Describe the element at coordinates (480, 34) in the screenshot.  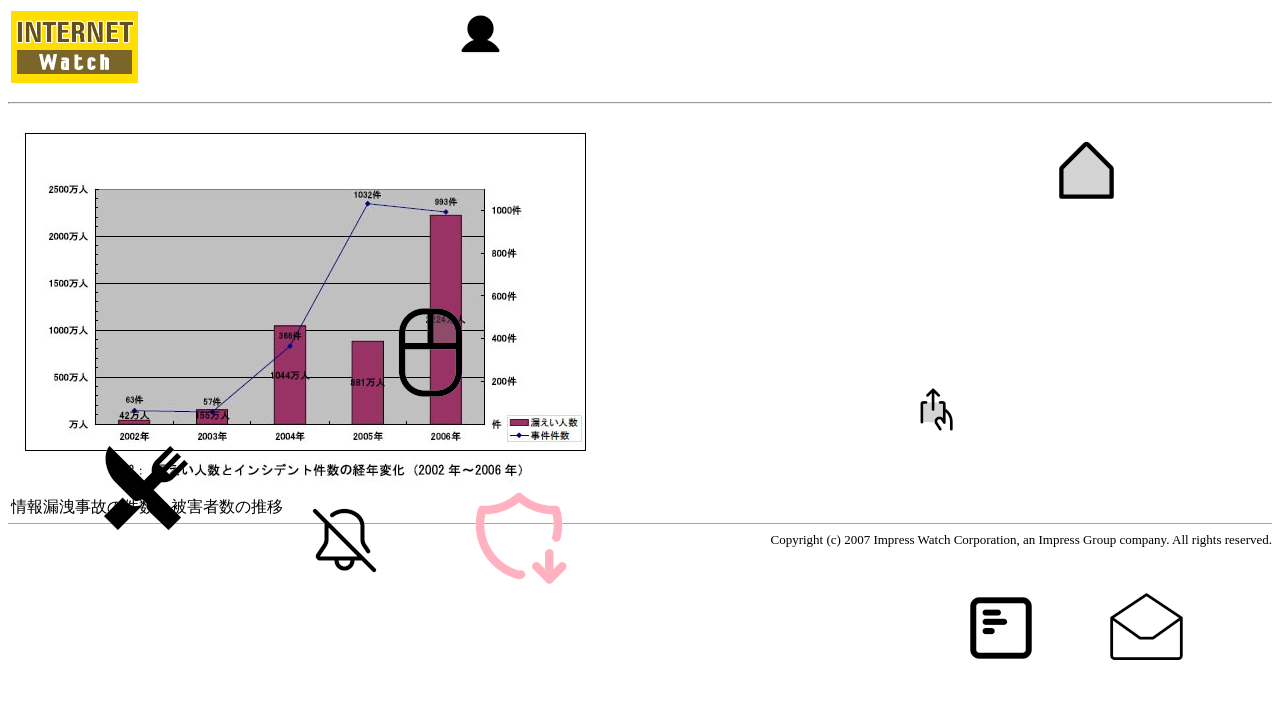
I see `view your profile` at that location.